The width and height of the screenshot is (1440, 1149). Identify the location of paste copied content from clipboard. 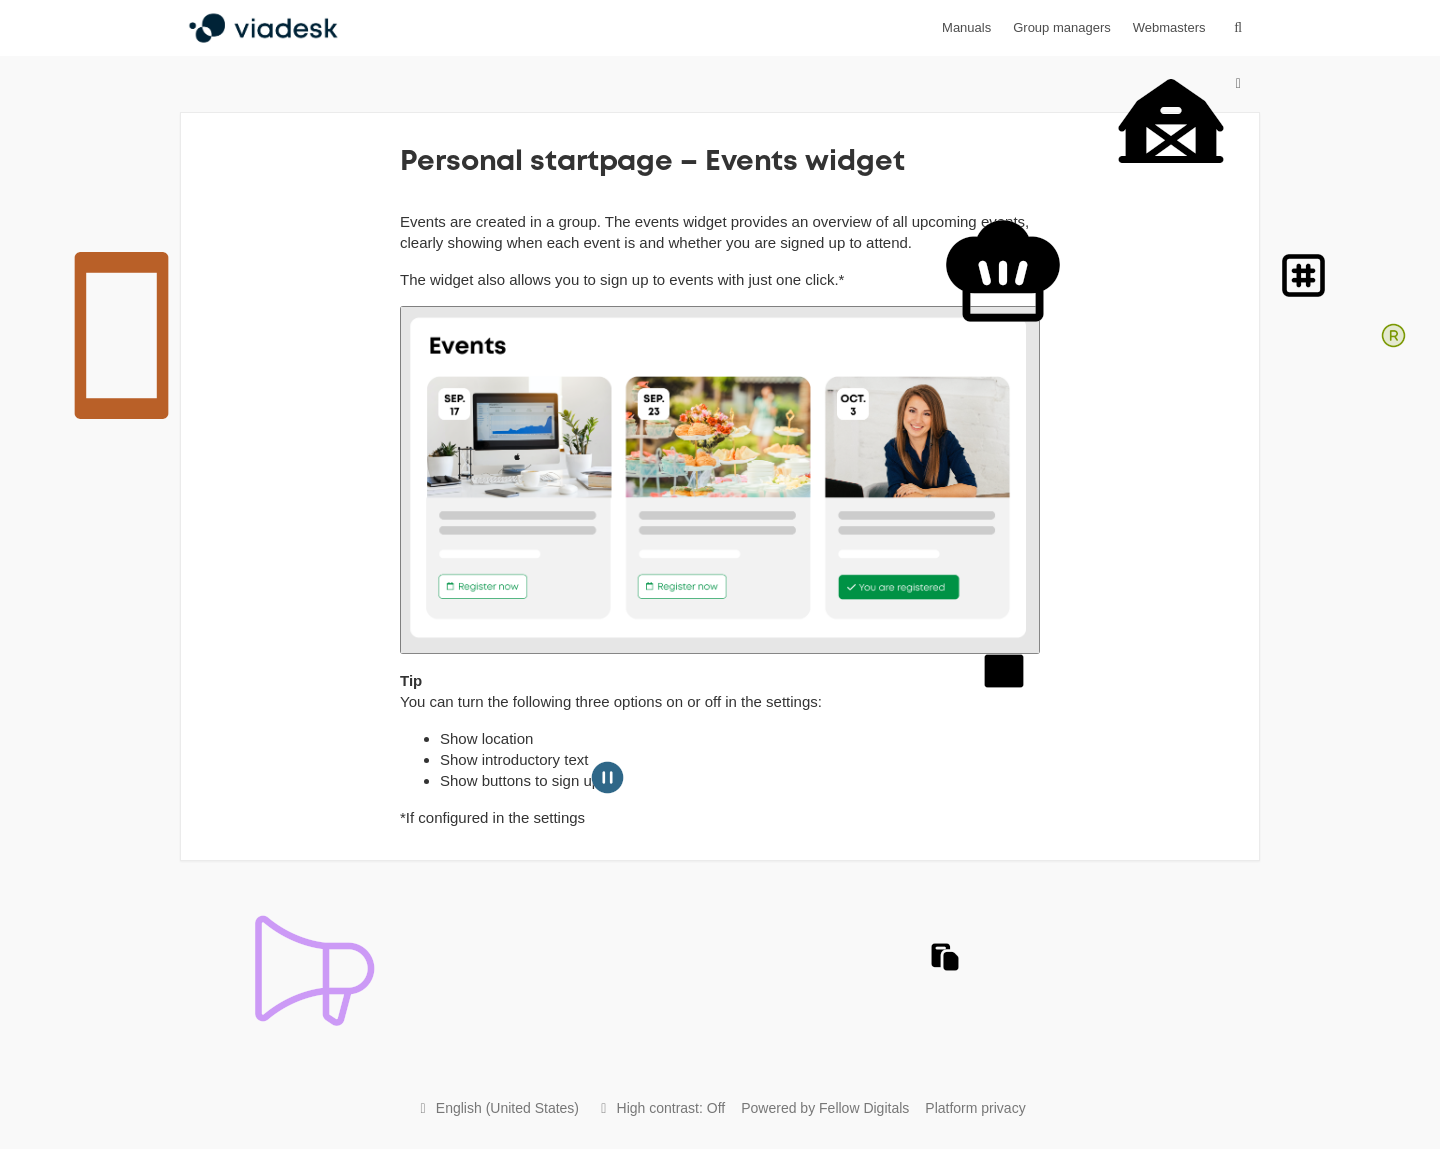
(945, 957).